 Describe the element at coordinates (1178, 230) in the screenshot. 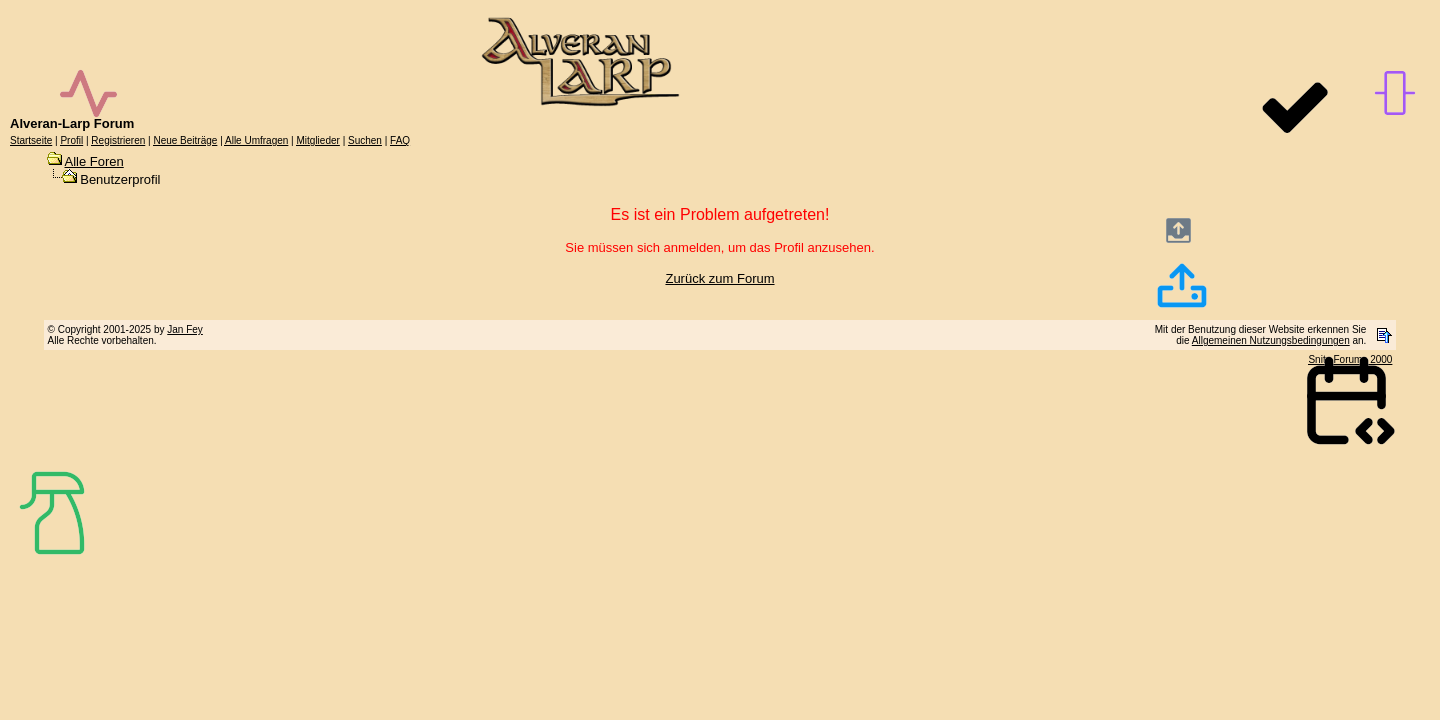

I see `upload file to inbox or tray` at that location.